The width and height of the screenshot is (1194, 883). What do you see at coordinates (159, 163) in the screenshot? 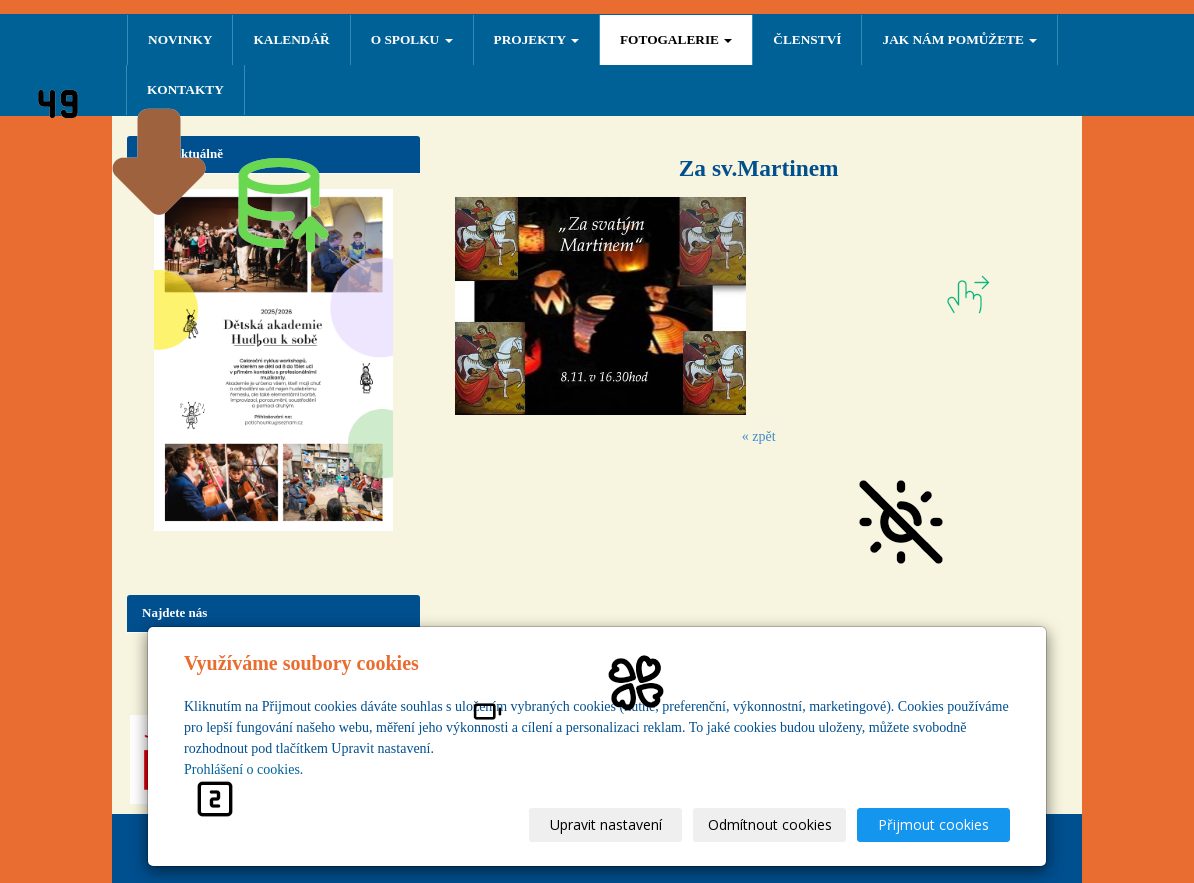
I see `download a file or content` at bounding box center [159, 163].